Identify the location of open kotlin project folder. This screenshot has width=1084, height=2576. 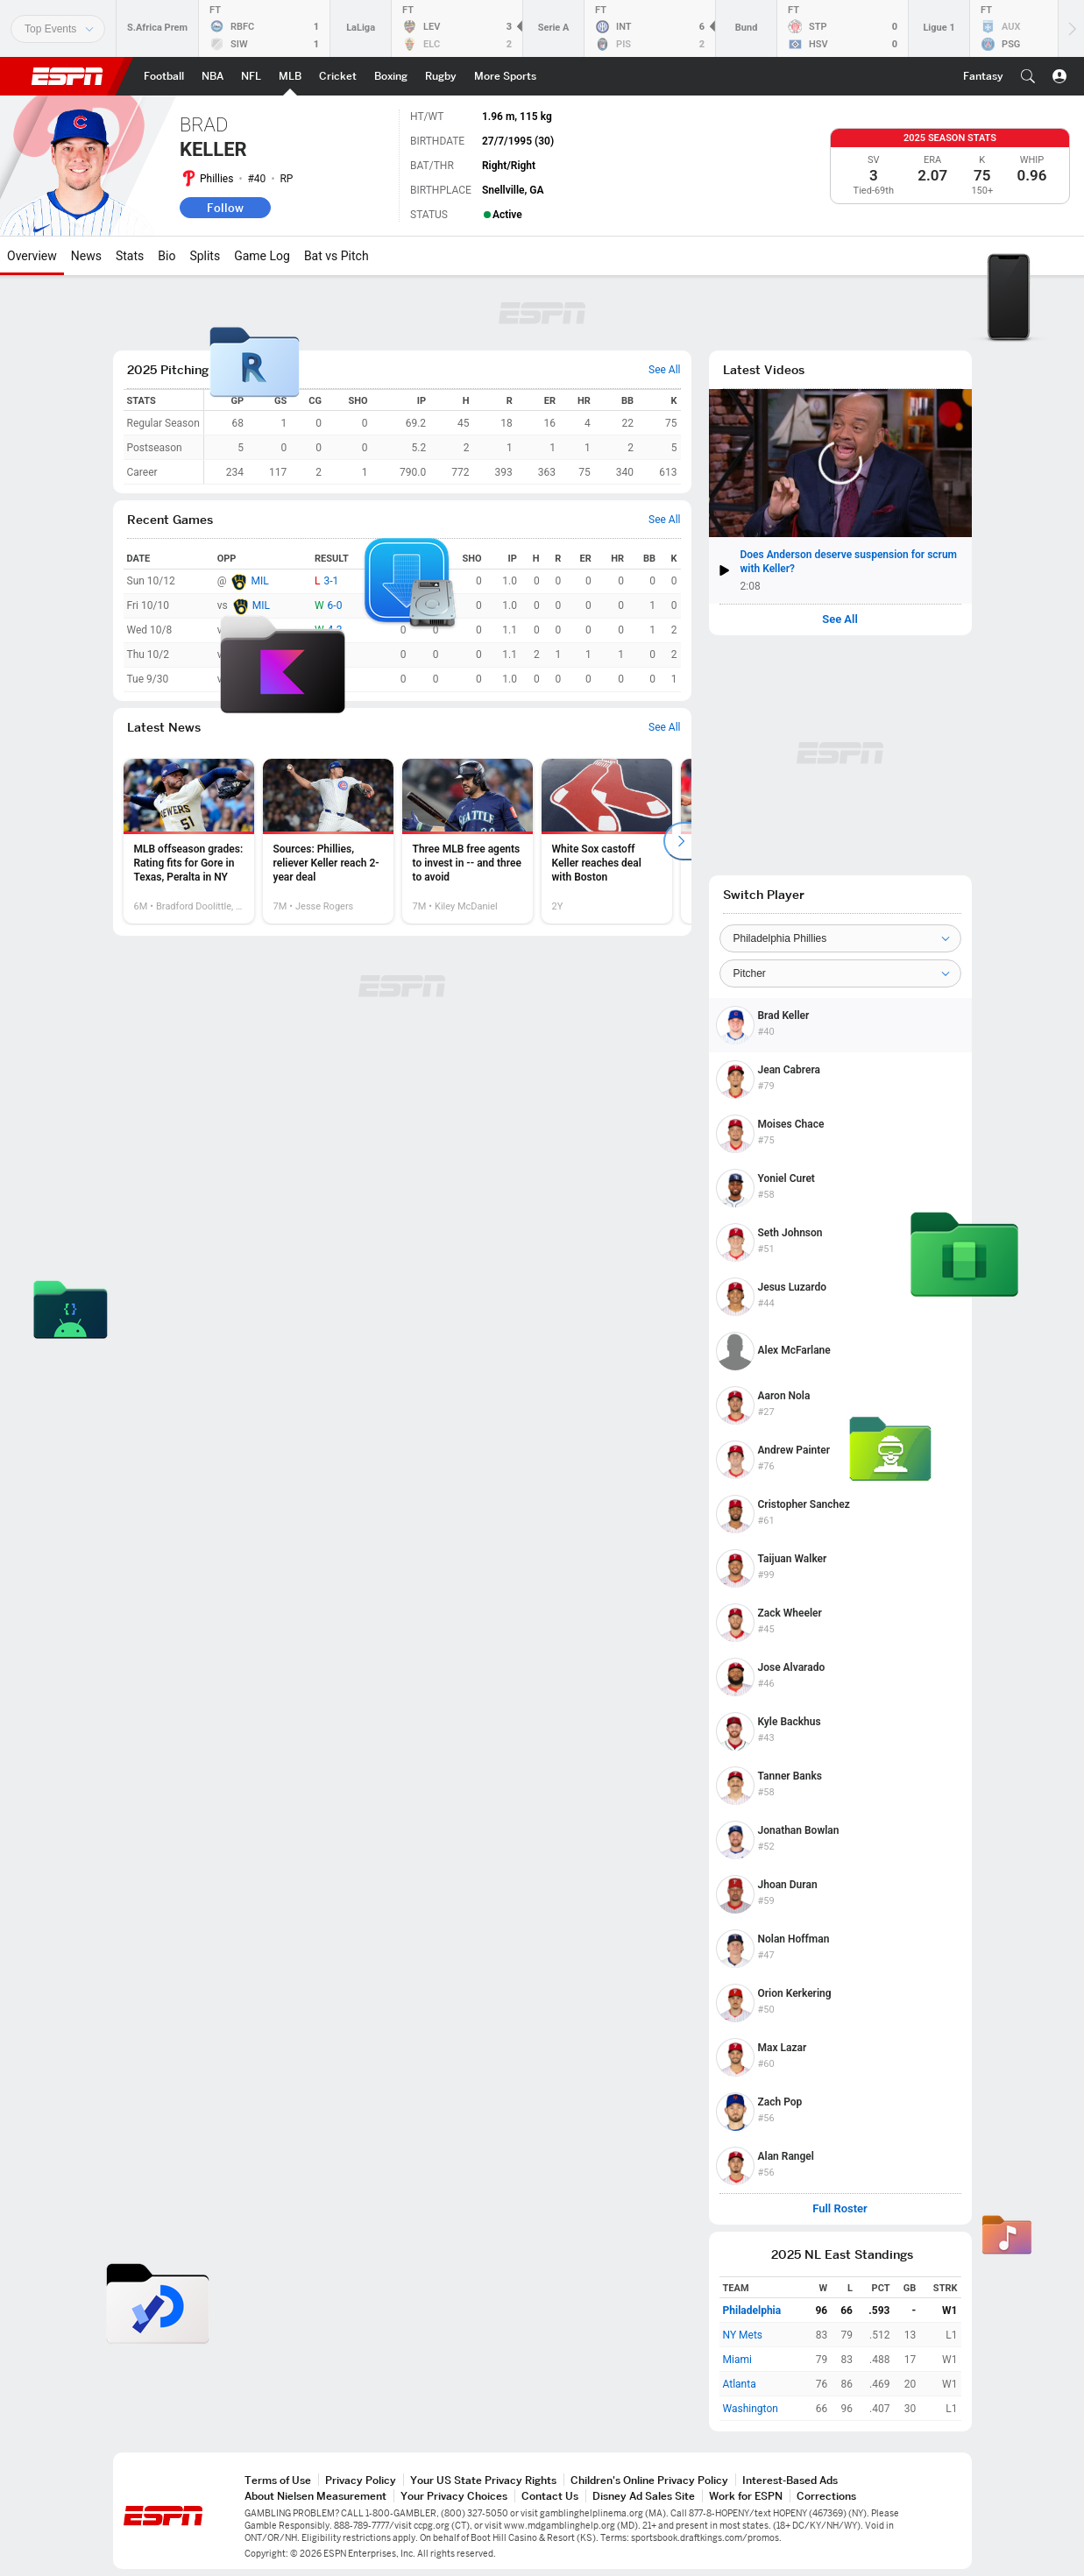
(282, 668).